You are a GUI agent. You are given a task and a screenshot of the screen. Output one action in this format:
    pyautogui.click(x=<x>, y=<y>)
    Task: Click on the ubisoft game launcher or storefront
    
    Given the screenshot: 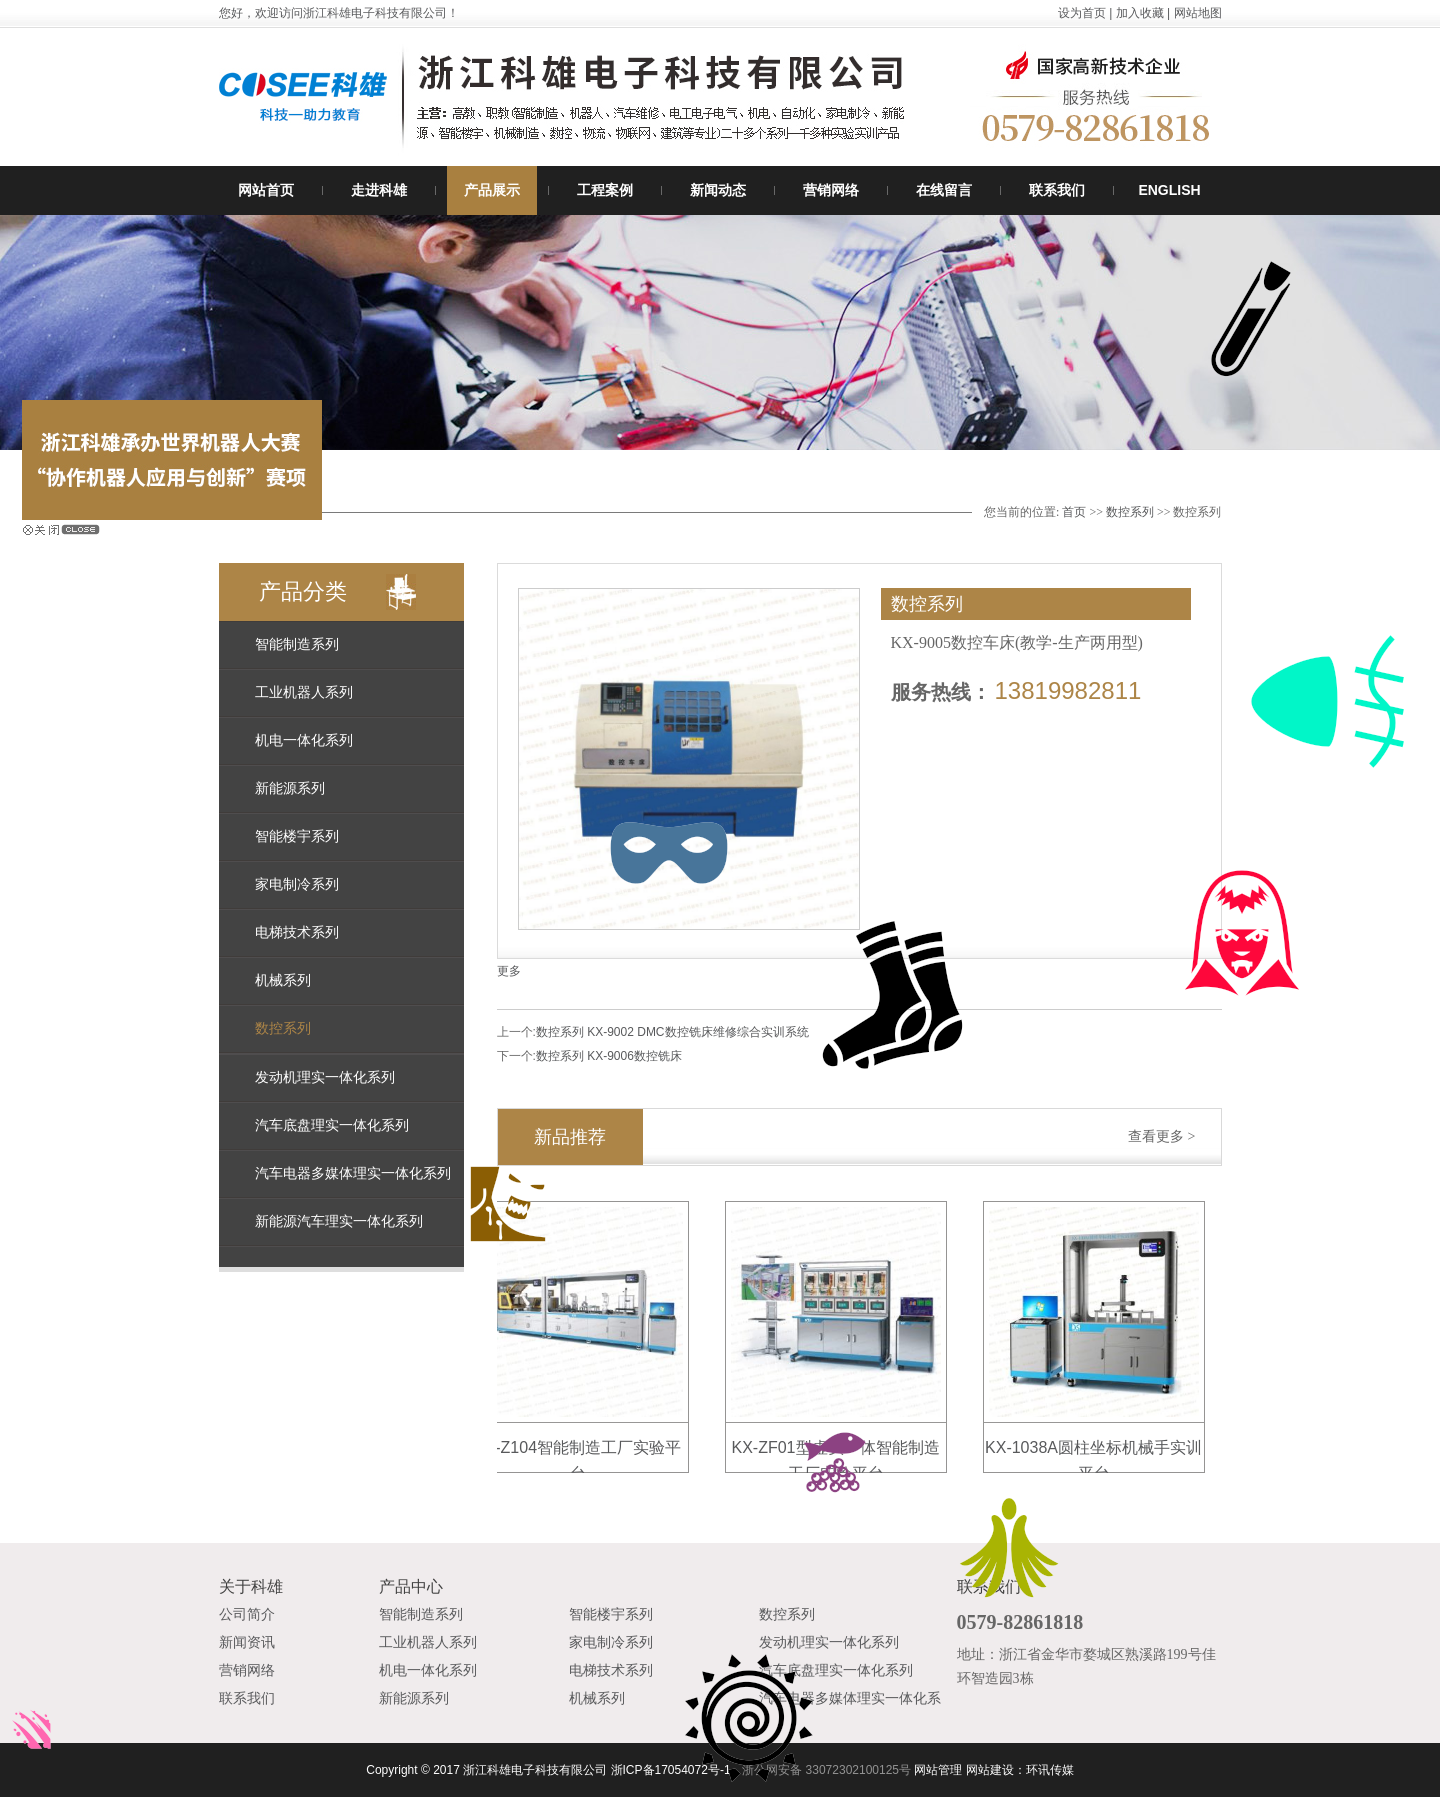 What is the action you would take?
    pyautogui.click(x=748, y=1718)
    